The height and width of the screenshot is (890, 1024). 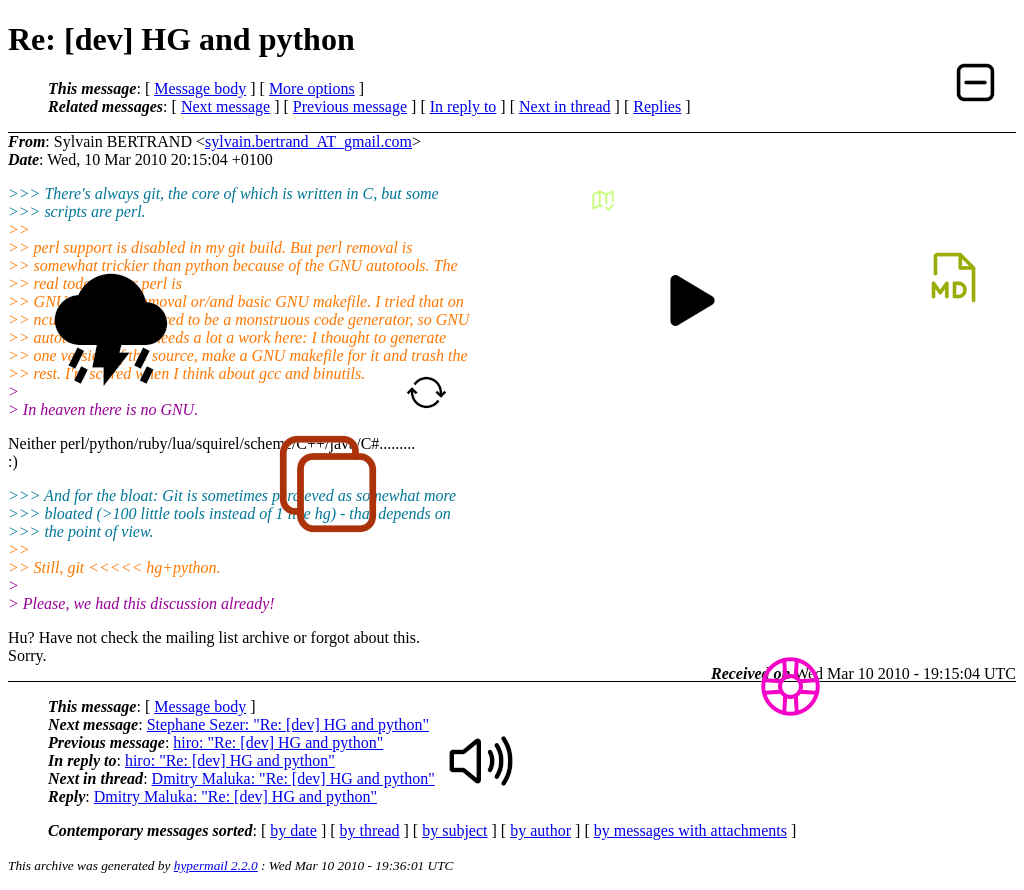 What do you see at coordinates (692, 300) in the screenshot?
I see `play media or video content` at bounding box center [692, 300].